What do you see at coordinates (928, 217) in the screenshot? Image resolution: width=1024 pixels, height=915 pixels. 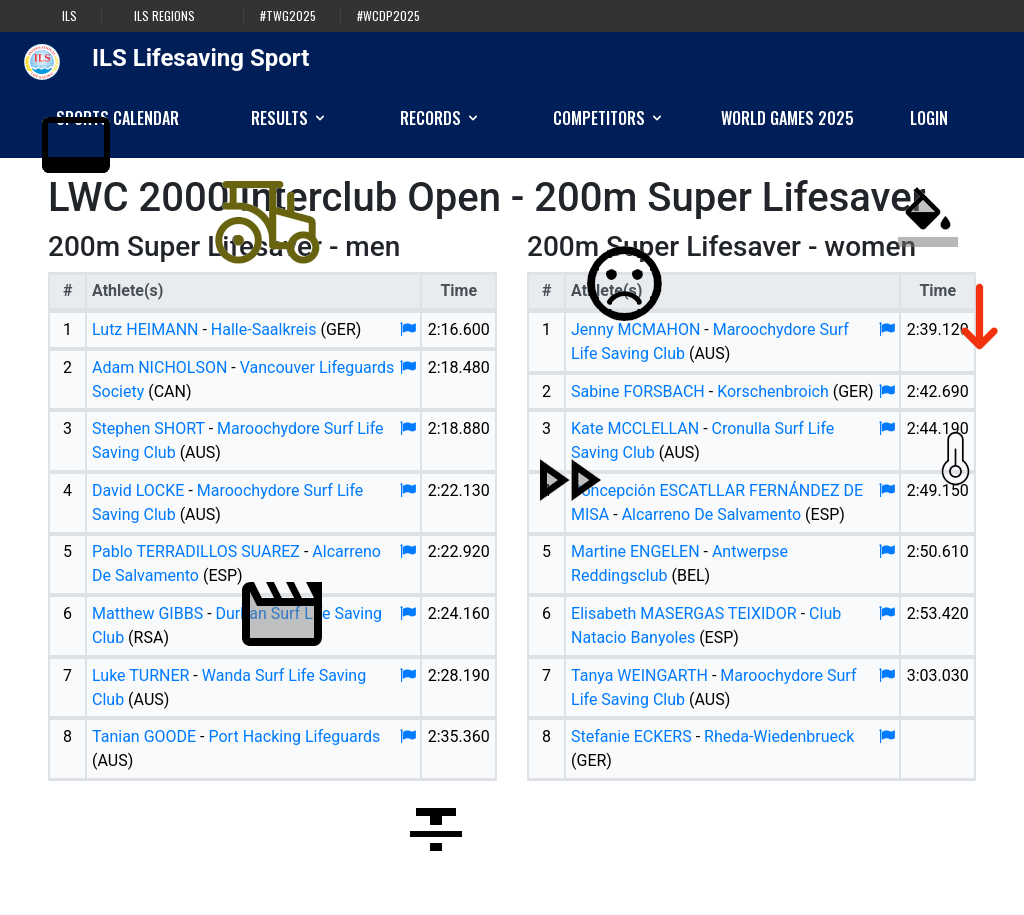 I see `fill selected area with color` at bounding box center [928, 217].